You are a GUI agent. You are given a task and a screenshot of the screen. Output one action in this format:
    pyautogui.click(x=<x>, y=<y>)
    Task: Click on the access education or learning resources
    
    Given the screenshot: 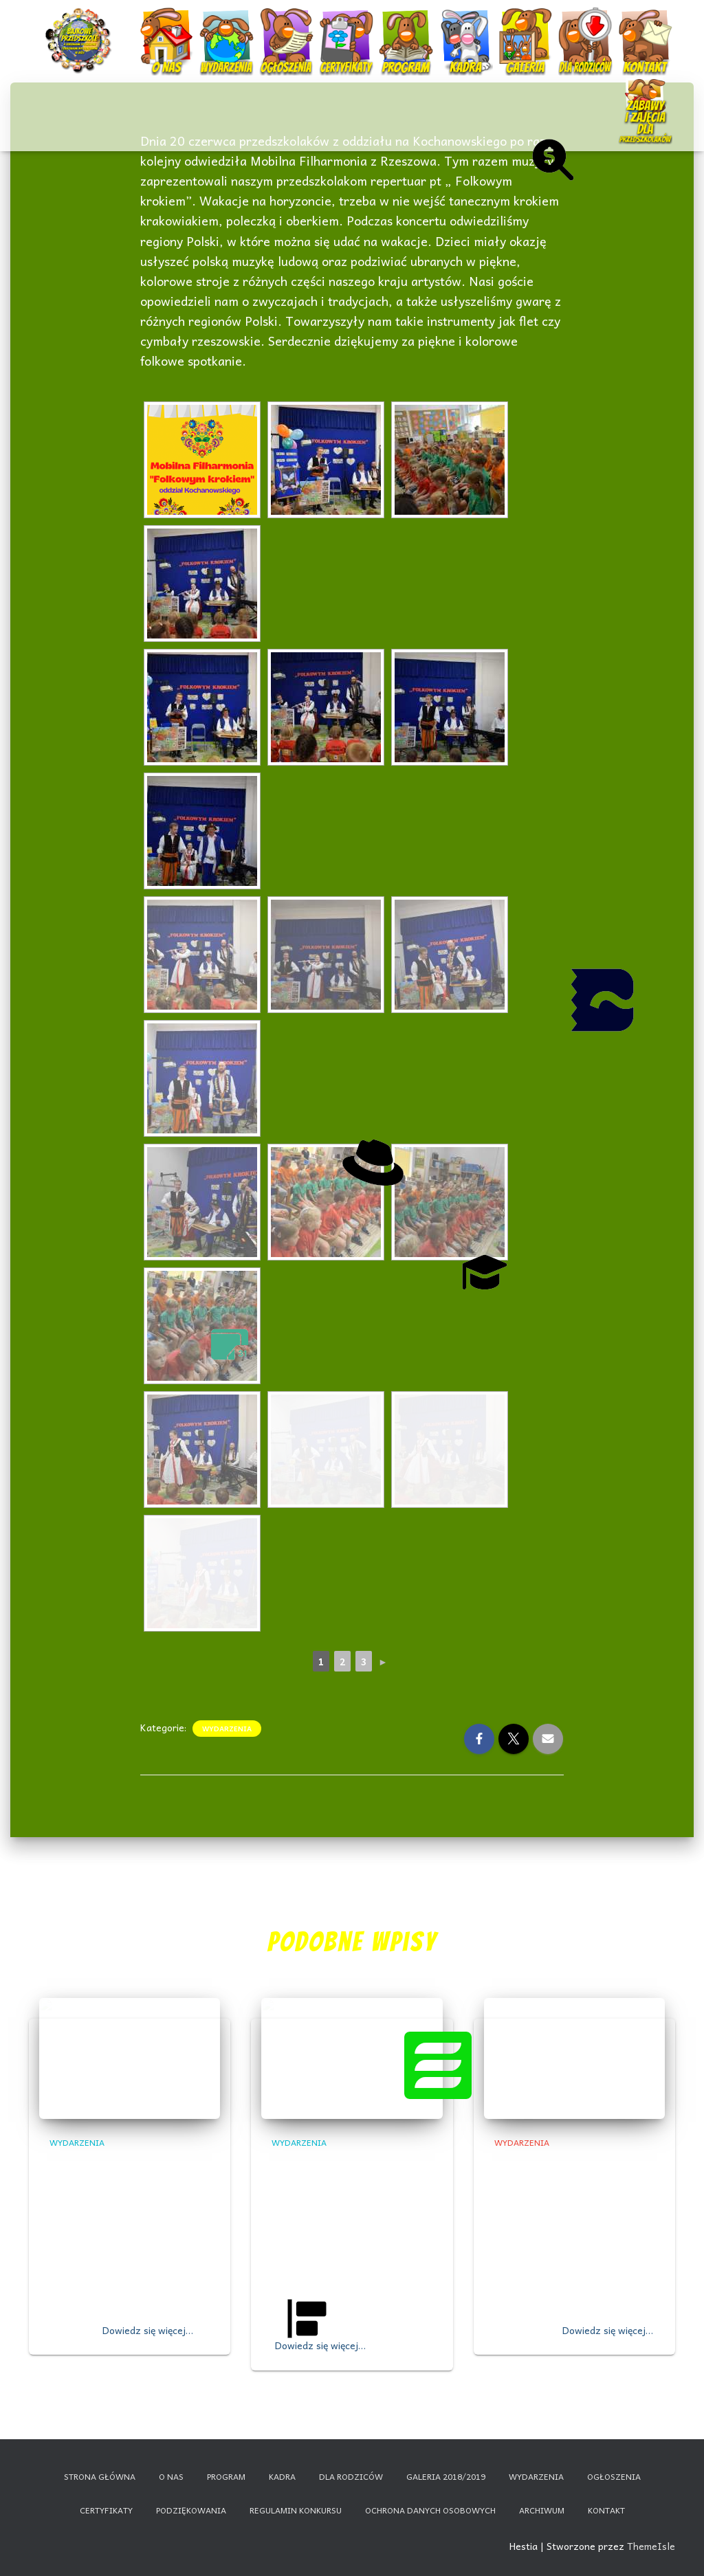 What is the action you would take?
    pyautogui.click(x=485, y=1272)
    